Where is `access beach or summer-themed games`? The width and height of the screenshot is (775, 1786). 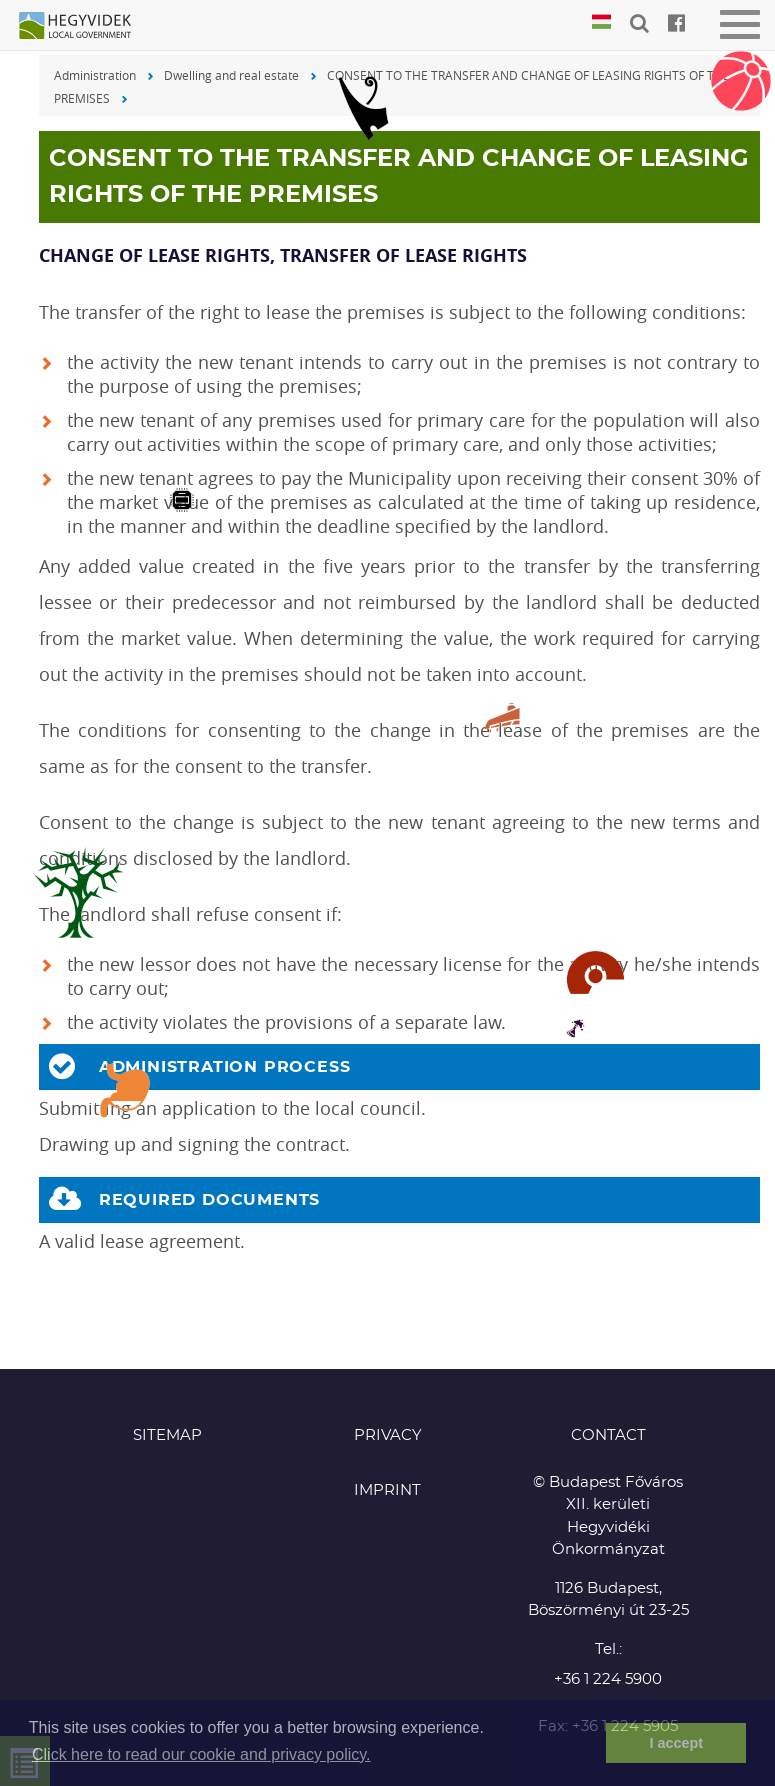 access beach or summer-themed games is located at coordinates (741, 81).